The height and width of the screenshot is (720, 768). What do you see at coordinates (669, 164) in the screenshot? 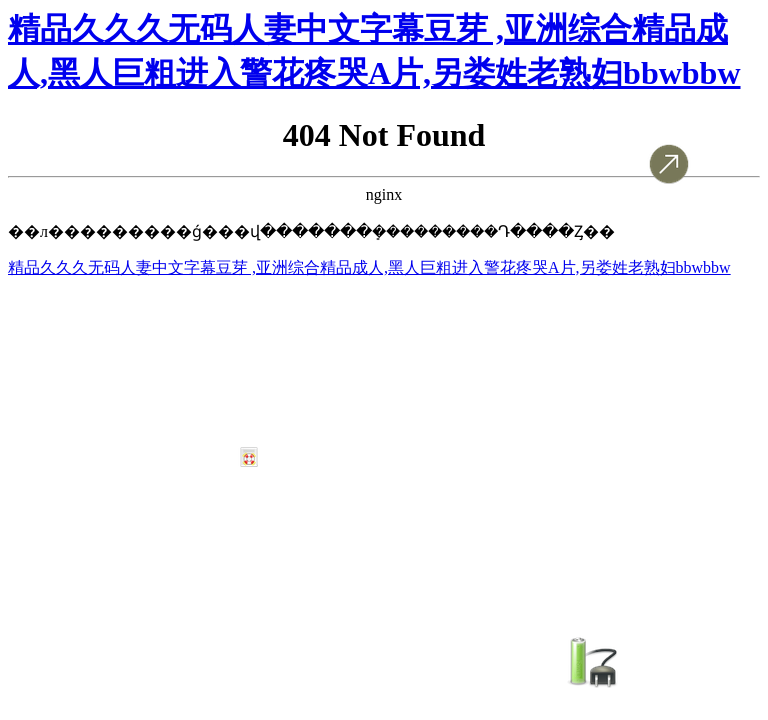
I see `indicates a symbolic link or shortcut to another file` at bounding box center [669, 164].